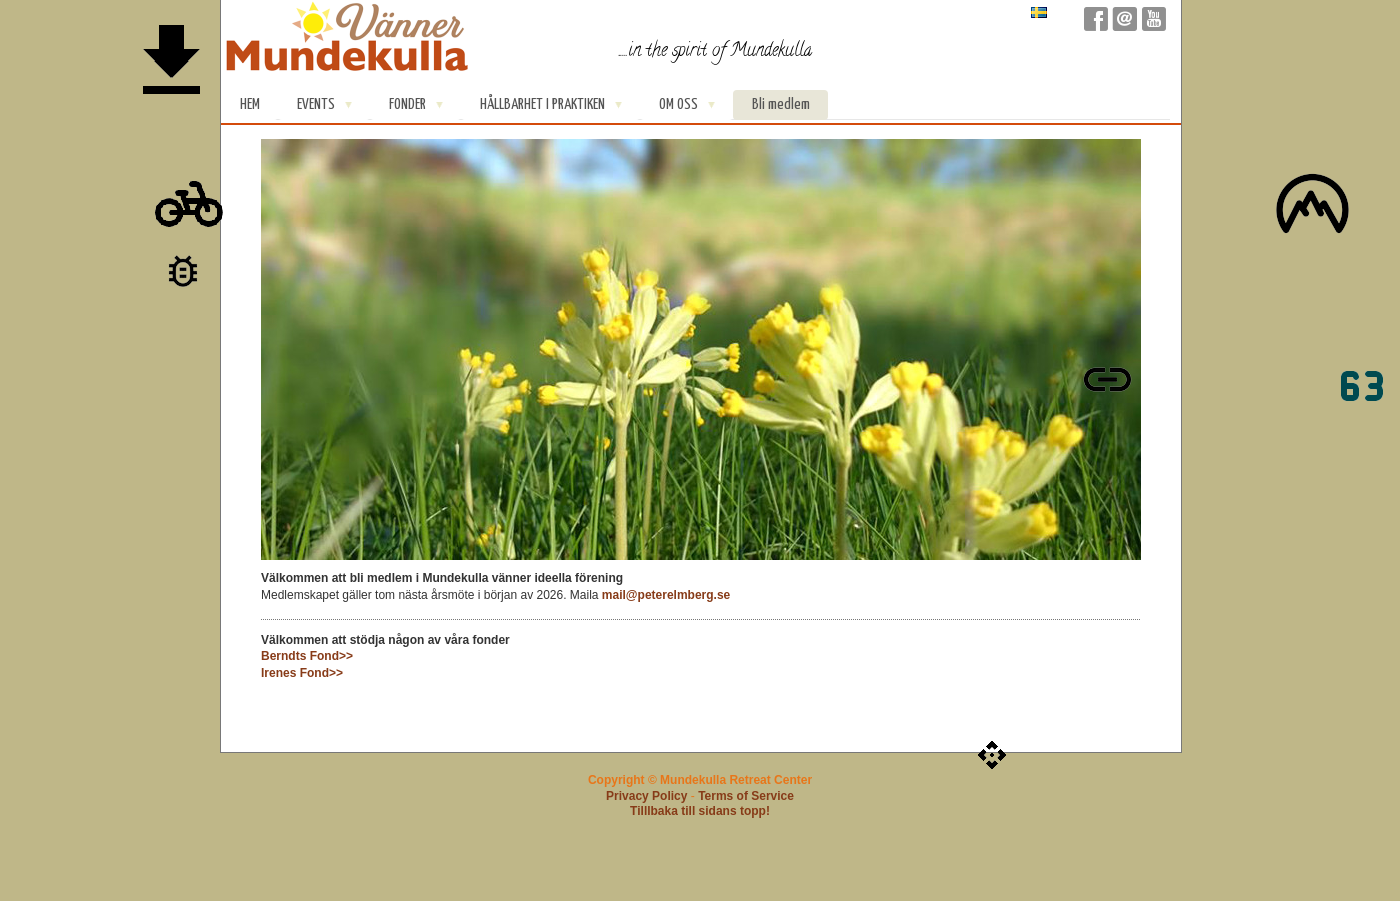 Image resolution: width=1400 pixels, height=901 pixels. What do you see at coordinates (1312, 203) in the screenshot?
I see `connect to NordVPN` at bounding box center [1312, 203].